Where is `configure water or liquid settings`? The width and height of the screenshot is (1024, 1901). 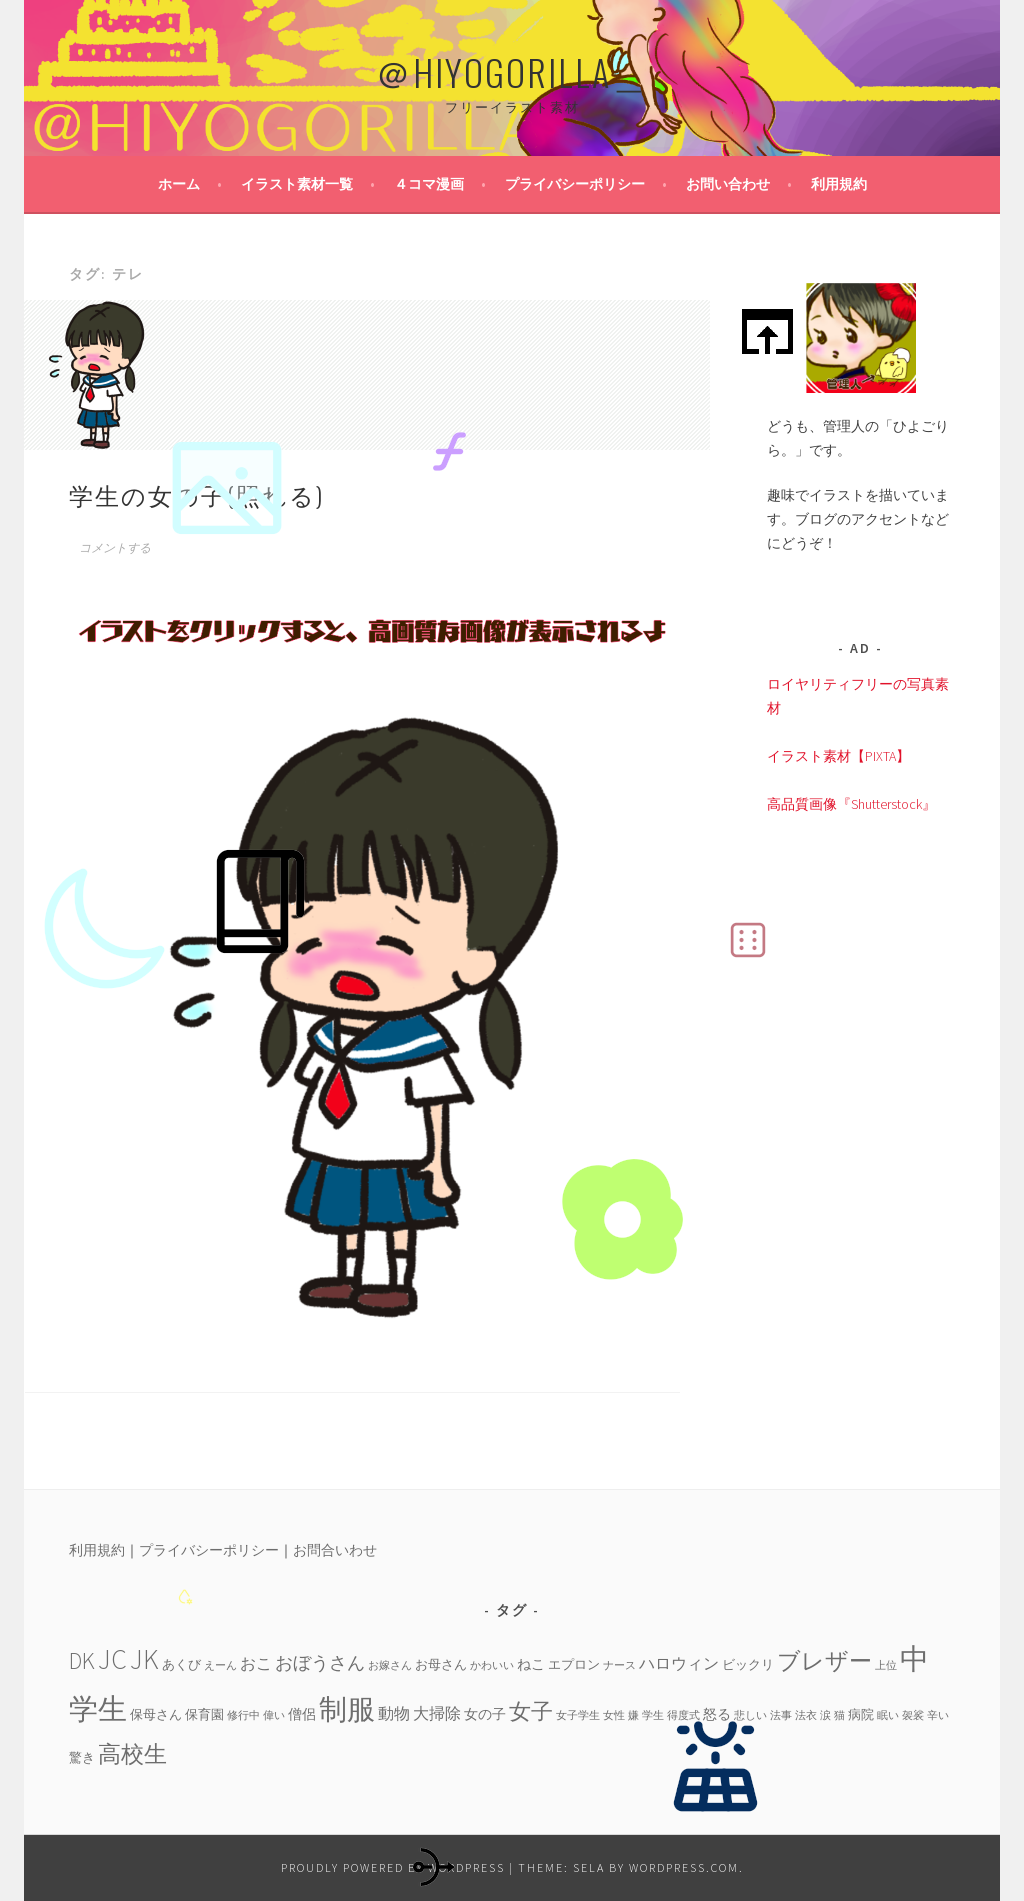 configure water or liquid settings is located at coordinates (184, 1596).